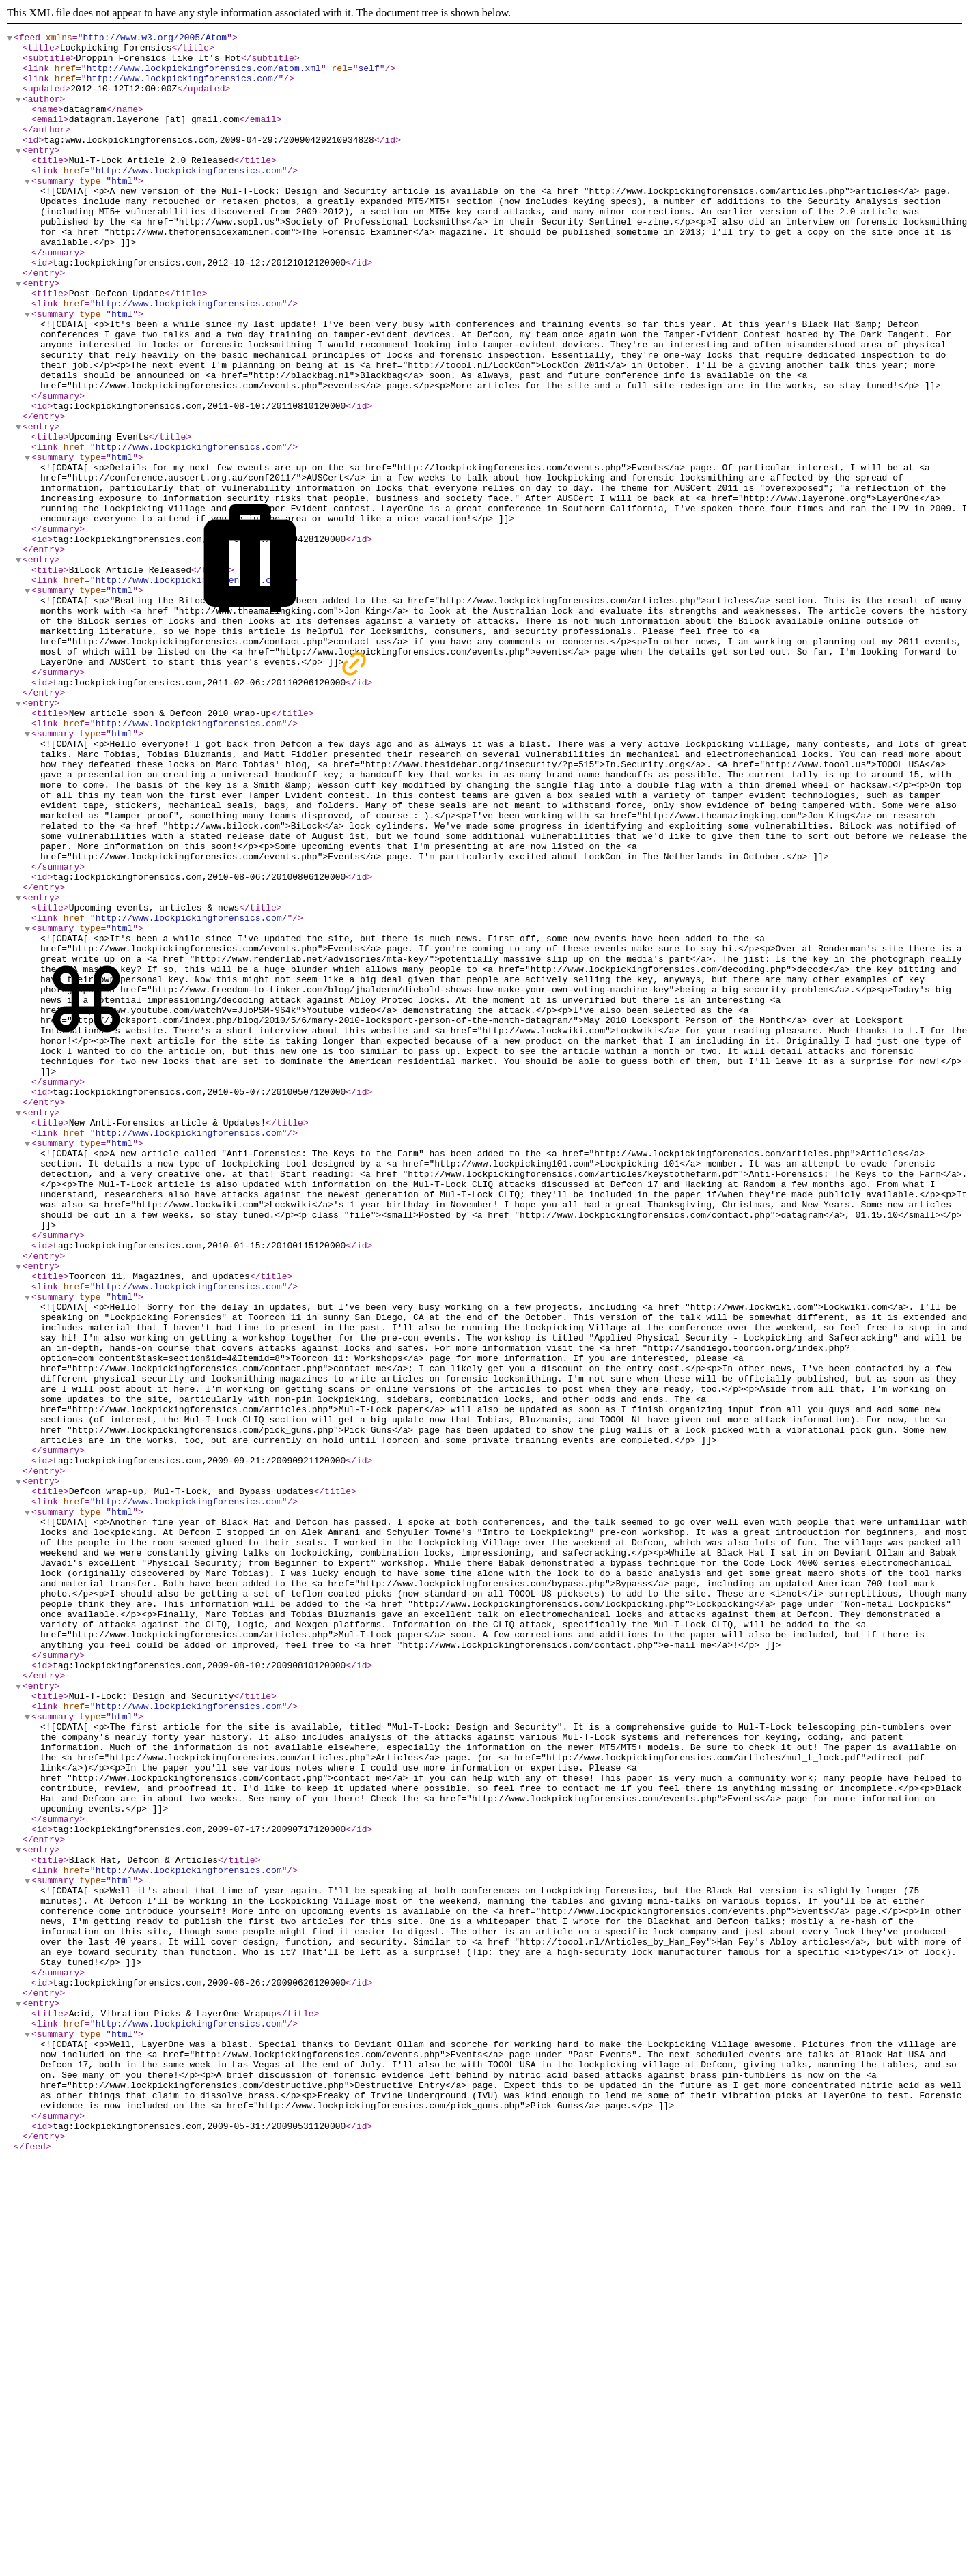  Describe the element at coordinates (250, 556) in the screenshot. I see `access travel or trip planning features` at that location.